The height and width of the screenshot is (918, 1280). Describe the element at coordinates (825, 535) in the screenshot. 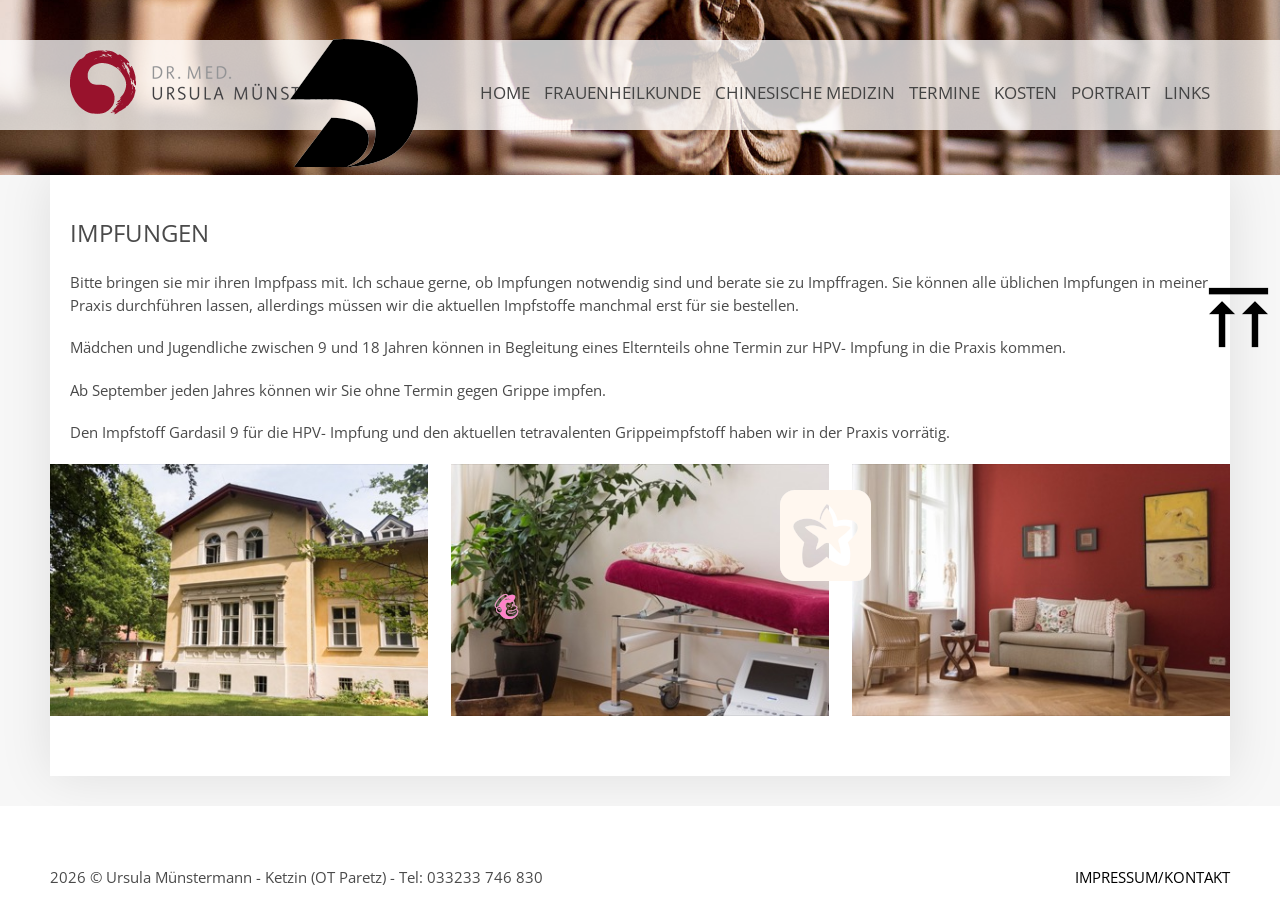

I see `open the Twinkly smart lights app` at that location.